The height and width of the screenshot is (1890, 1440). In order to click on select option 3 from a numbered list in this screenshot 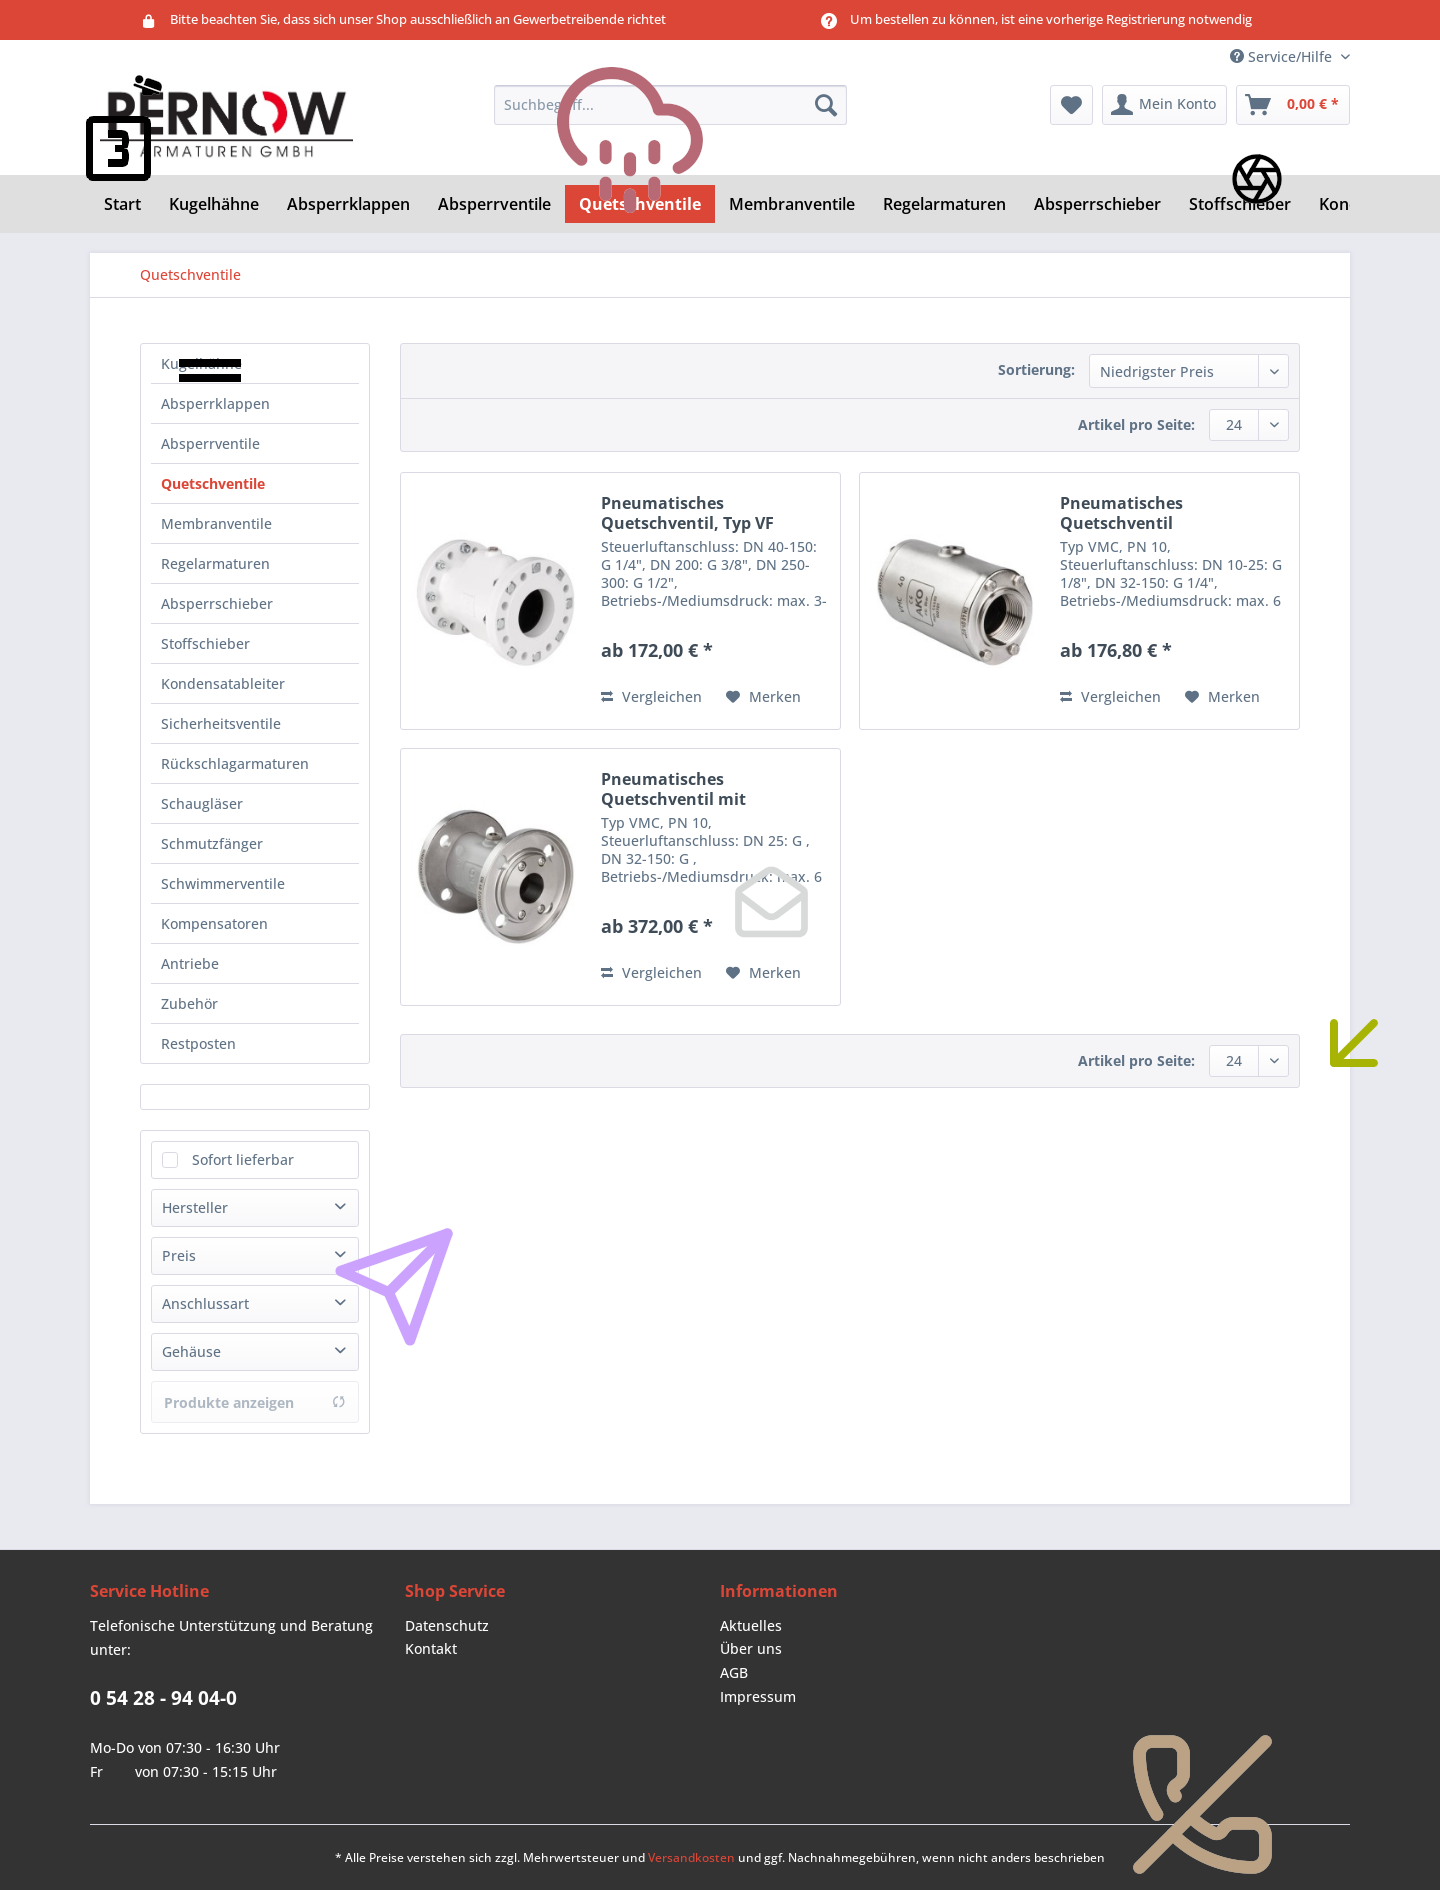, I will do `click(118, 148)`.